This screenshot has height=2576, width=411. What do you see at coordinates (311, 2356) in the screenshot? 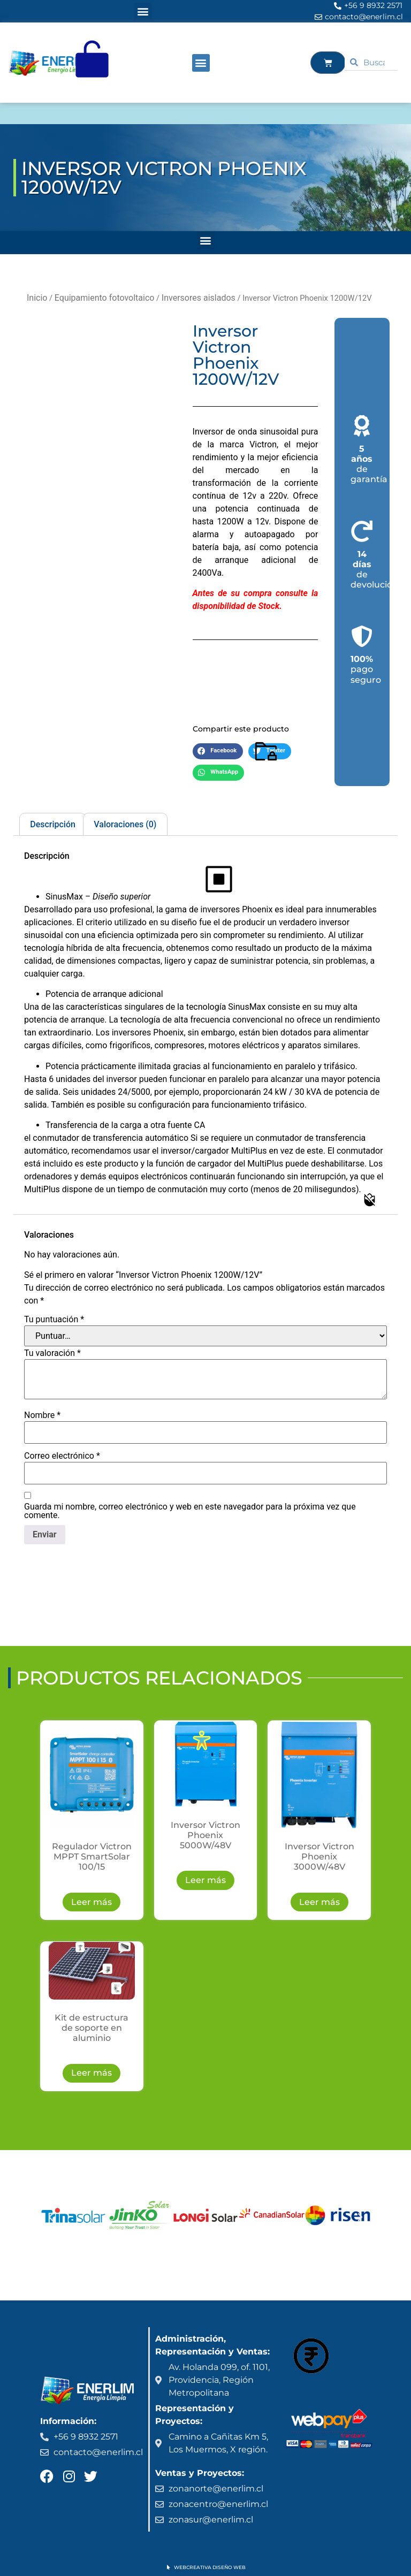
I see `view balance in Indian rupees` at bounding box center [311, 2356].